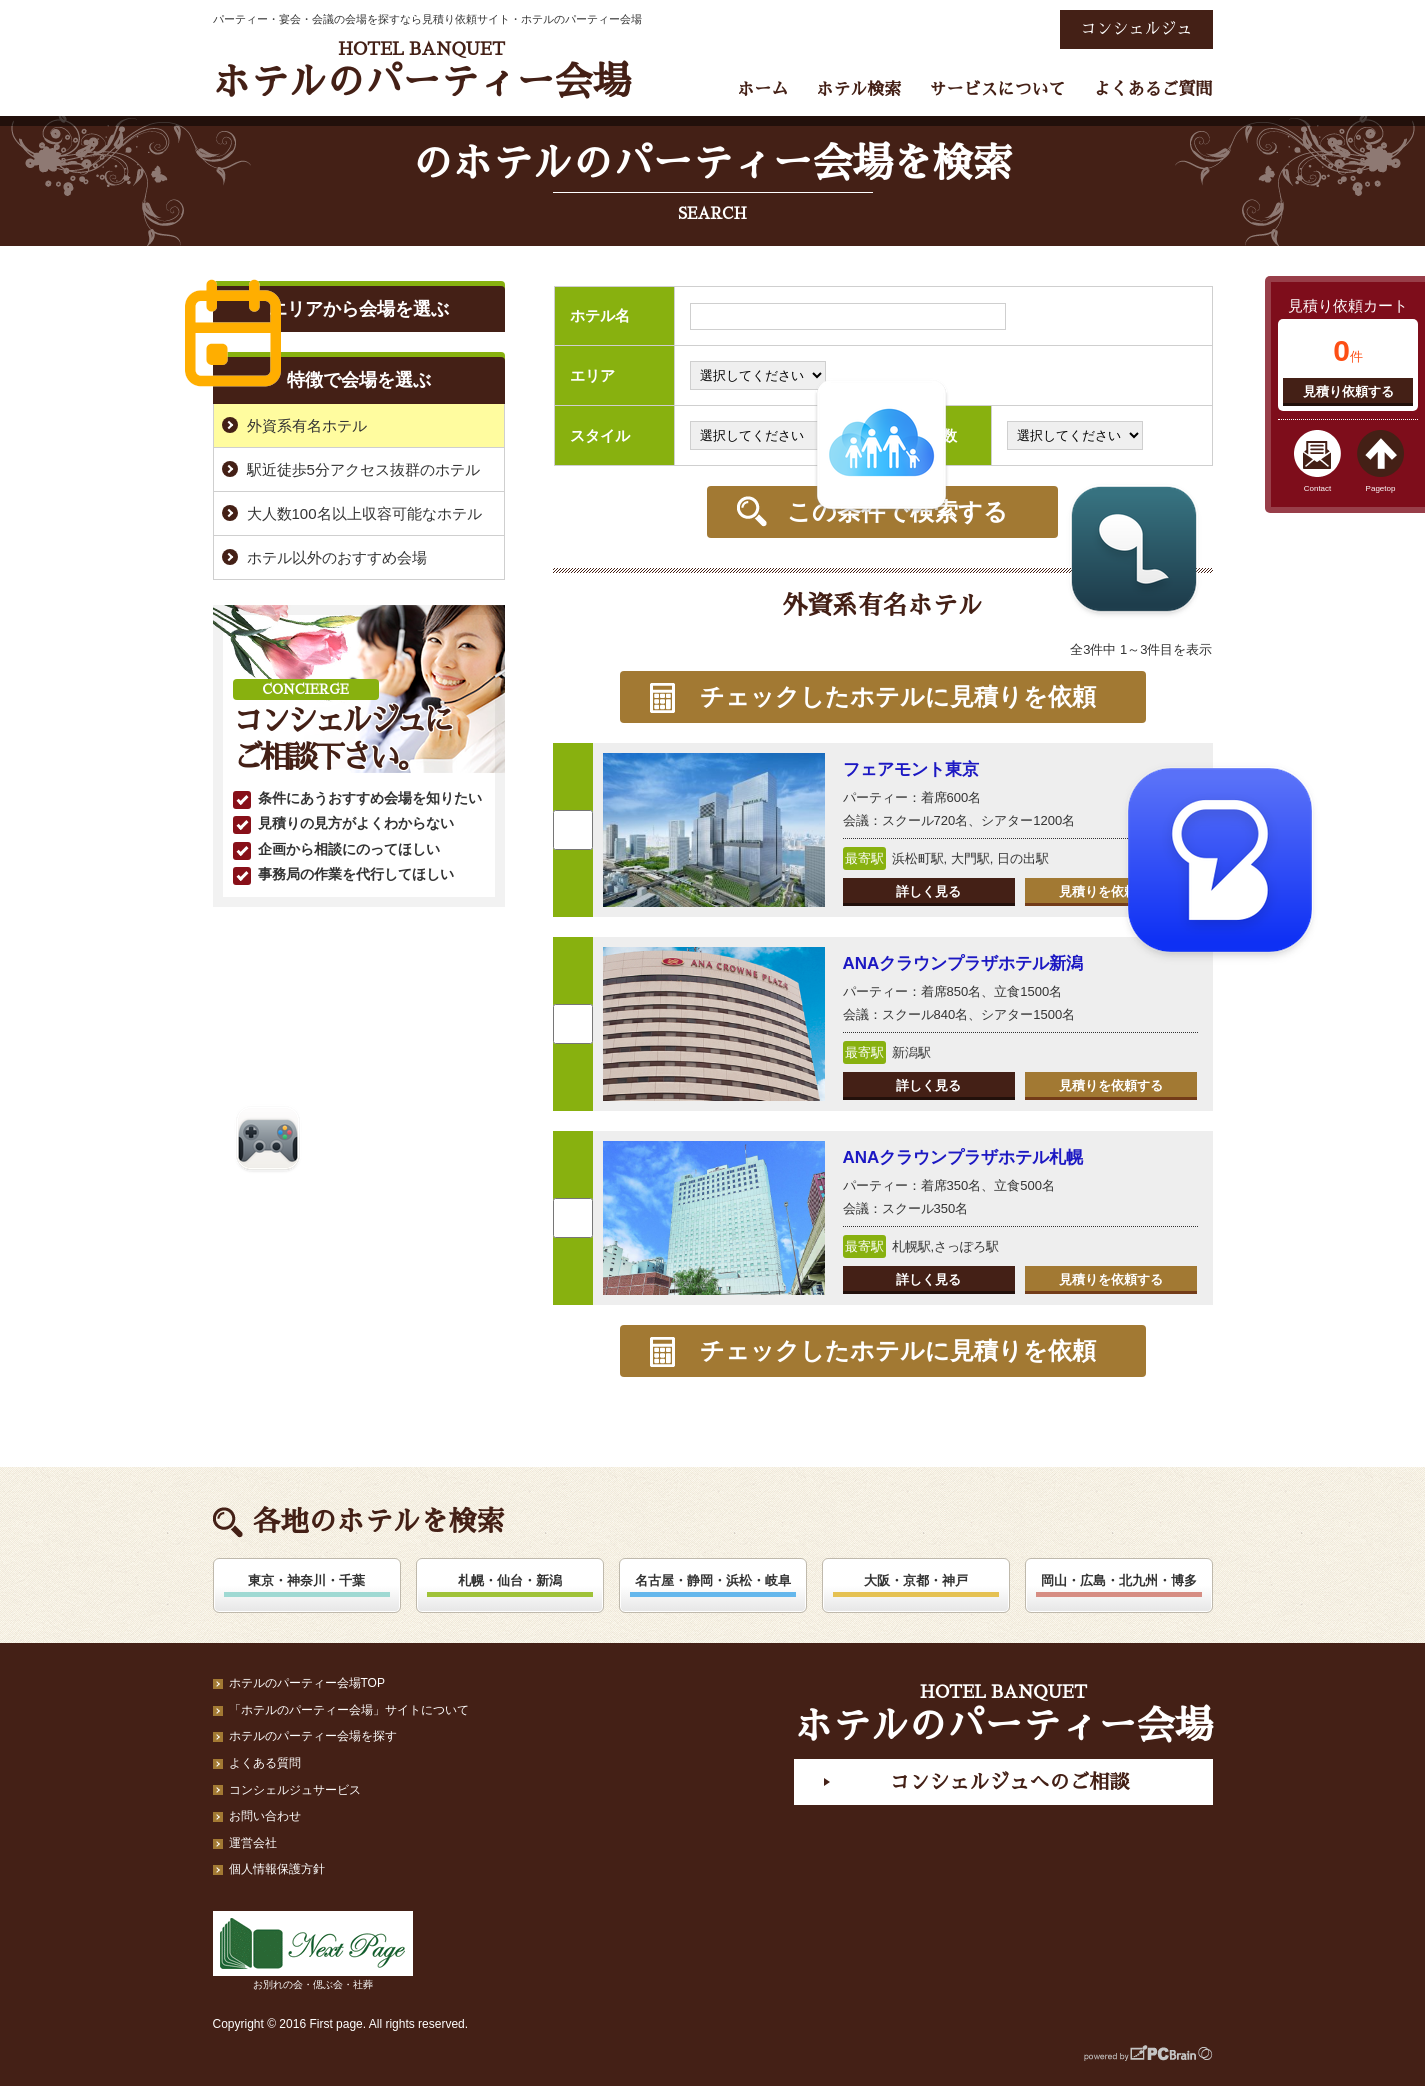 The image size is (1425, 2086). I want to click on open quod libet music player, so click(1134, 549).